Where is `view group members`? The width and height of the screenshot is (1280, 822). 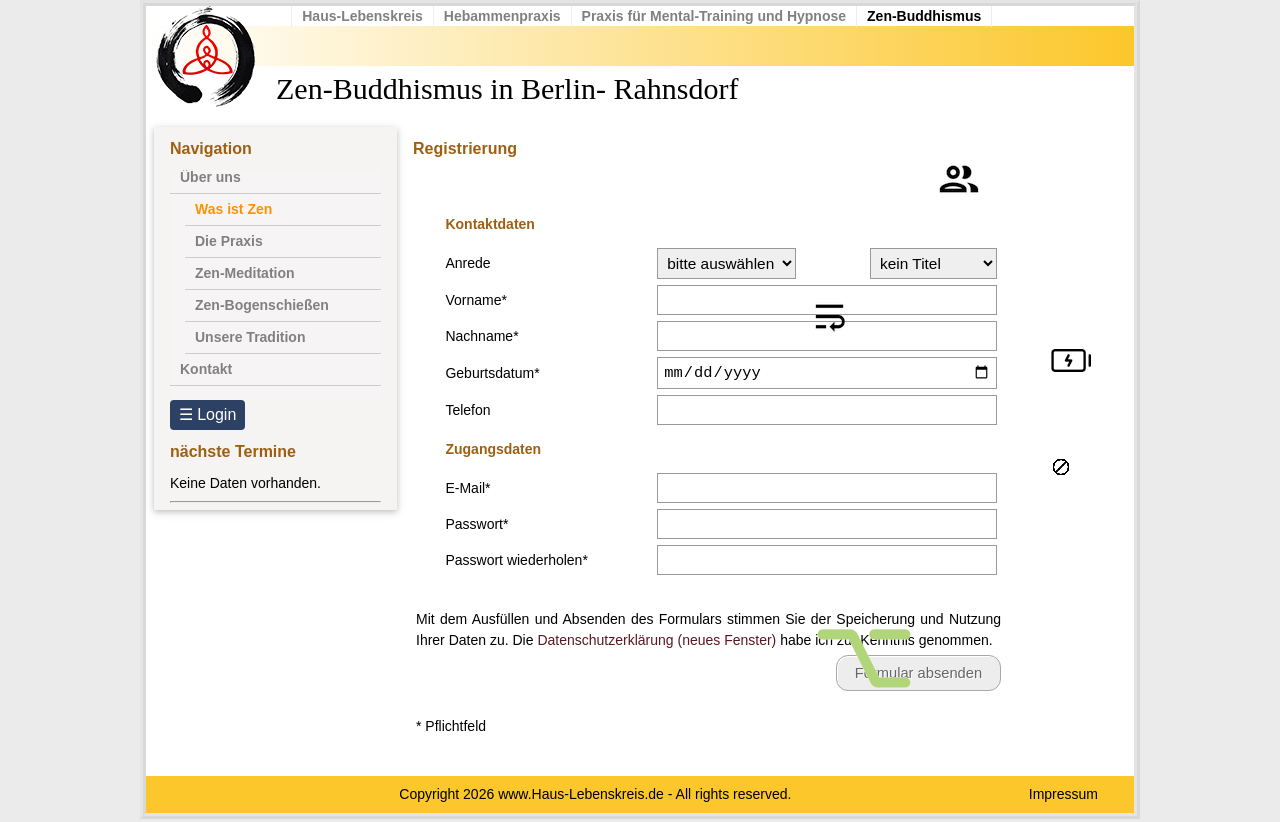 view group members is located at coordinates (959, 179).